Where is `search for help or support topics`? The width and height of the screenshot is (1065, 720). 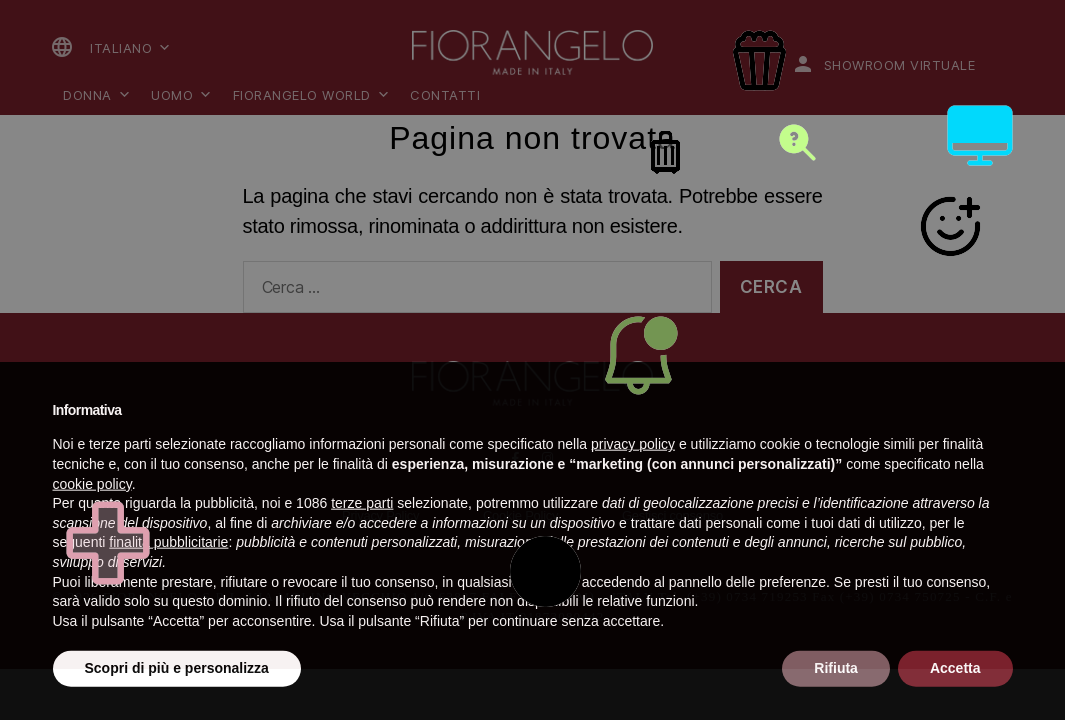 search for help or support topics is located at coordinates (797, 142).